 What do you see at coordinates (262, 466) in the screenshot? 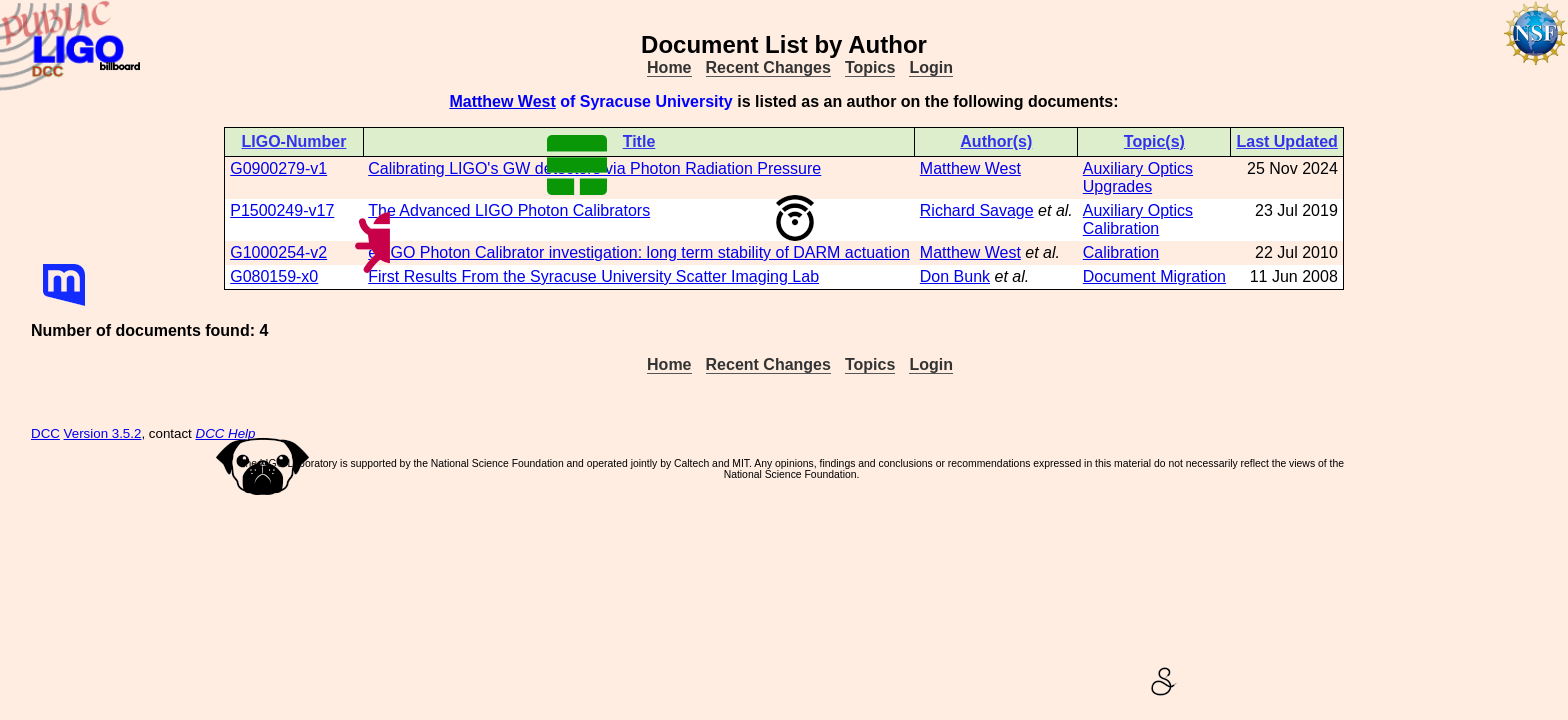
I see `pug template engine logo` at bounding box center [262, 466].